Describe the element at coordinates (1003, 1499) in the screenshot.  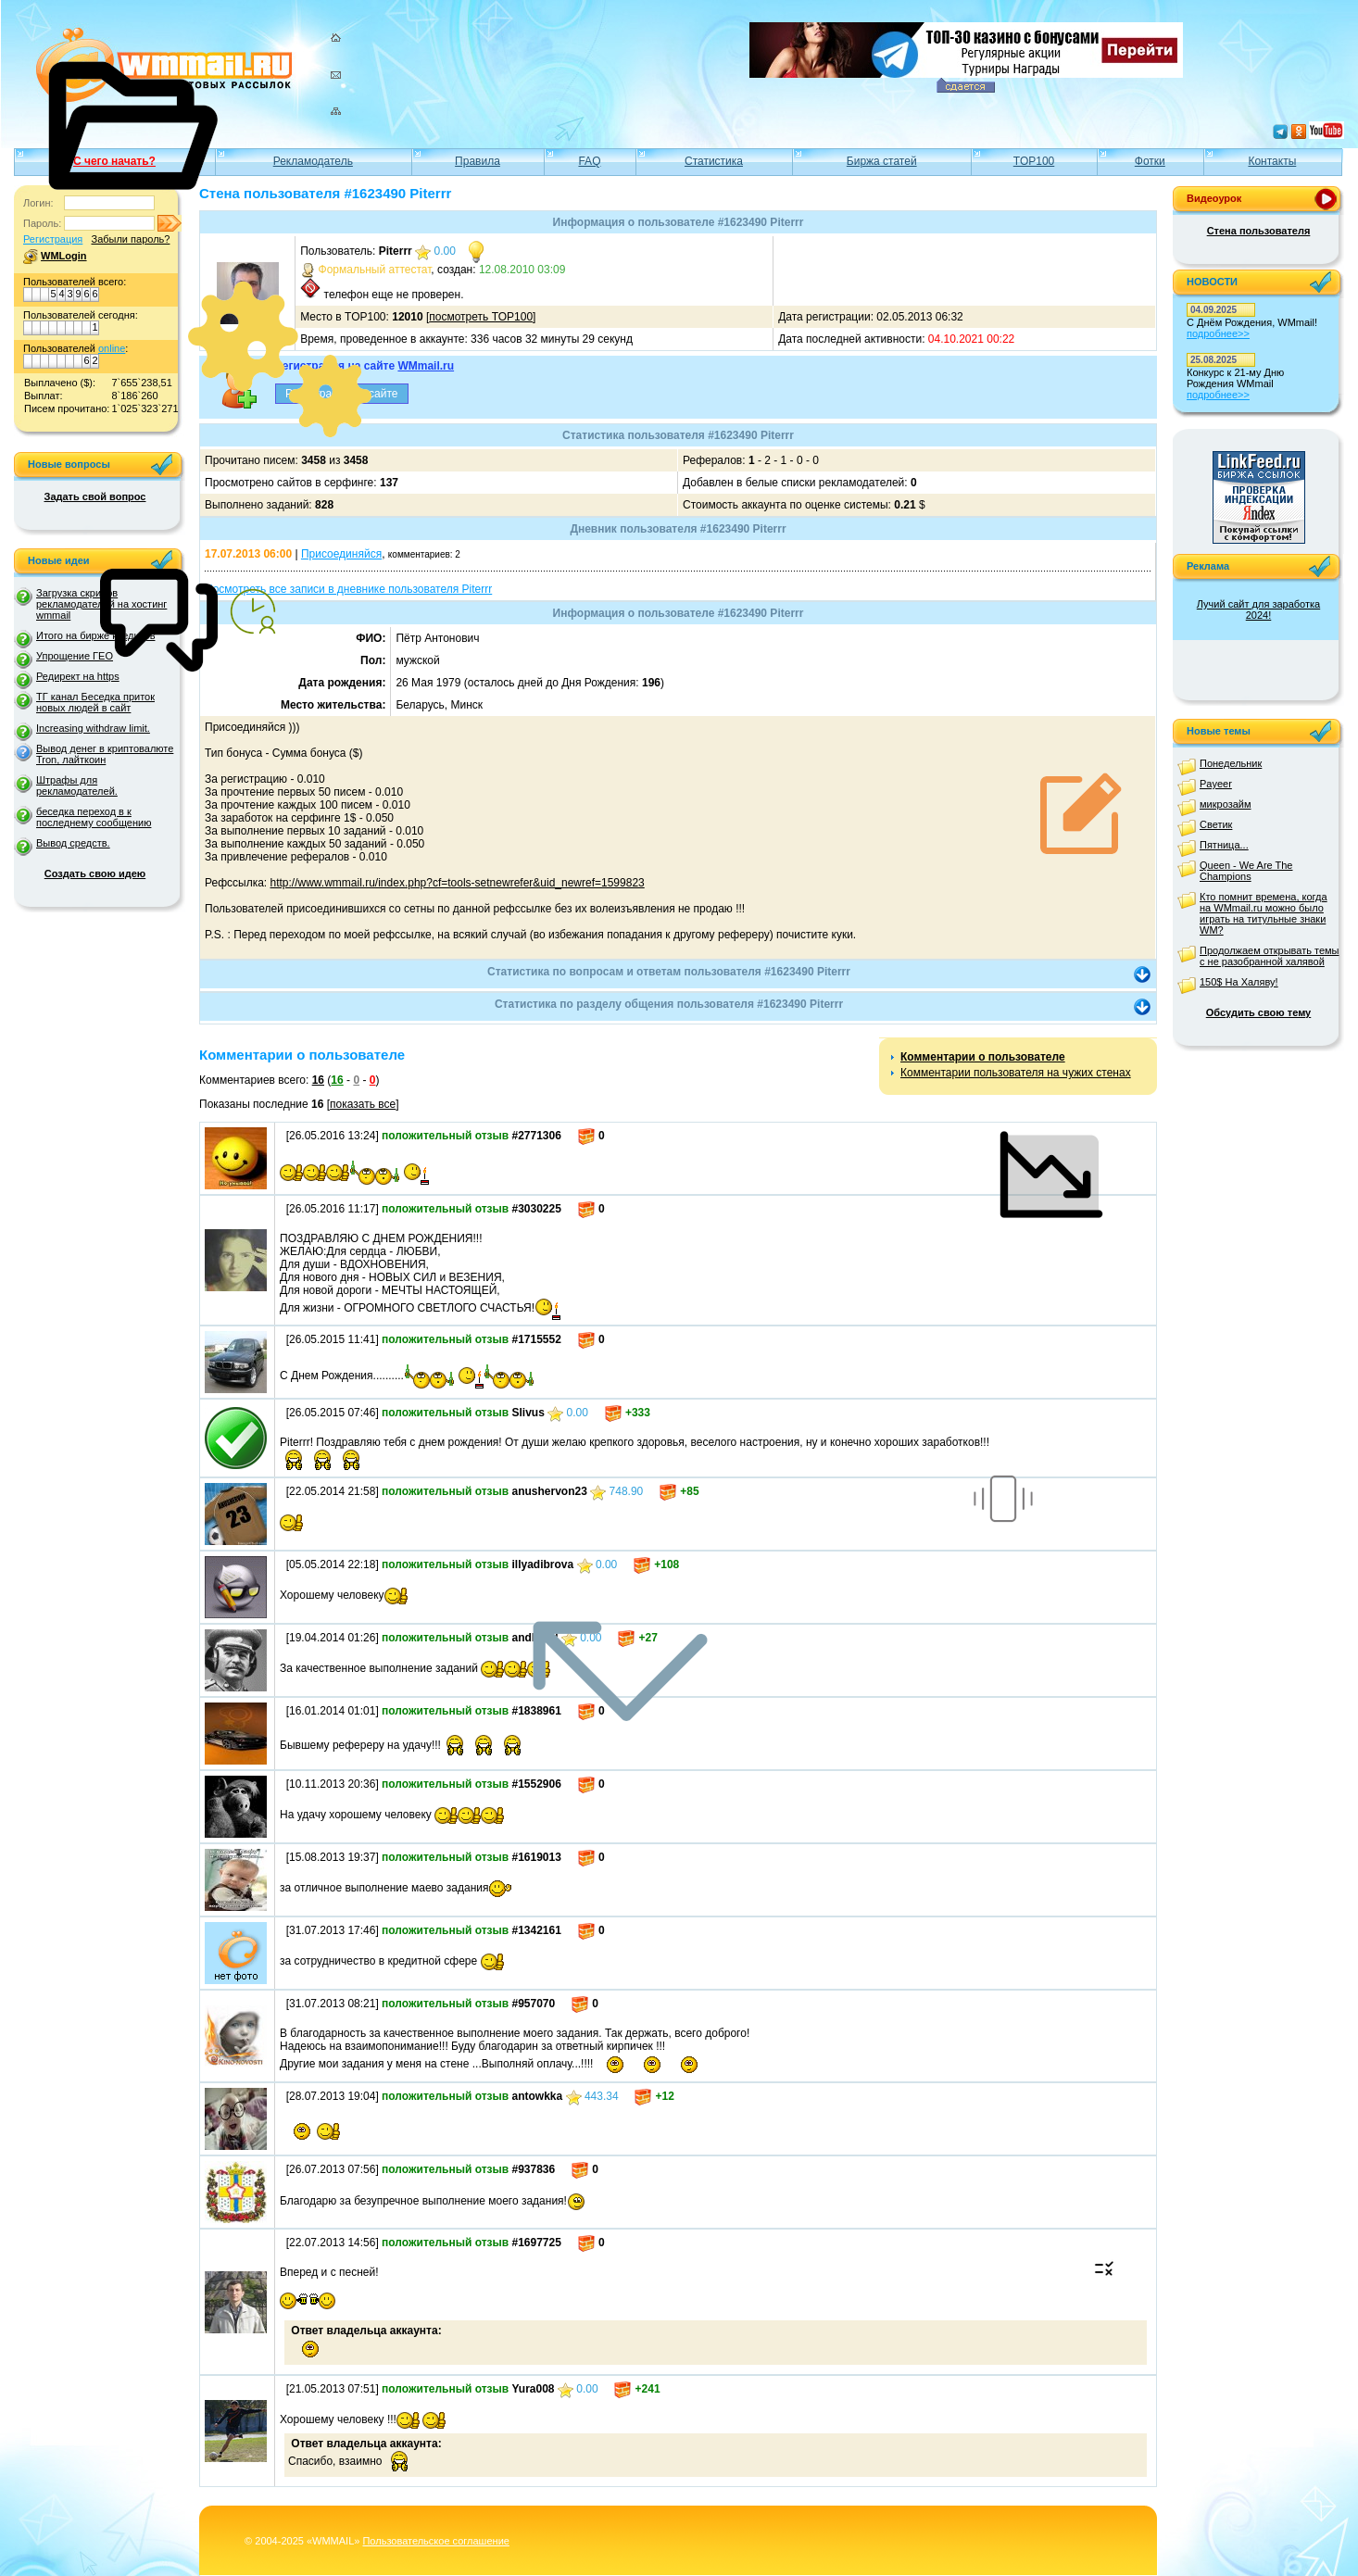
I see `toggle vibration mode on your device` at that location.